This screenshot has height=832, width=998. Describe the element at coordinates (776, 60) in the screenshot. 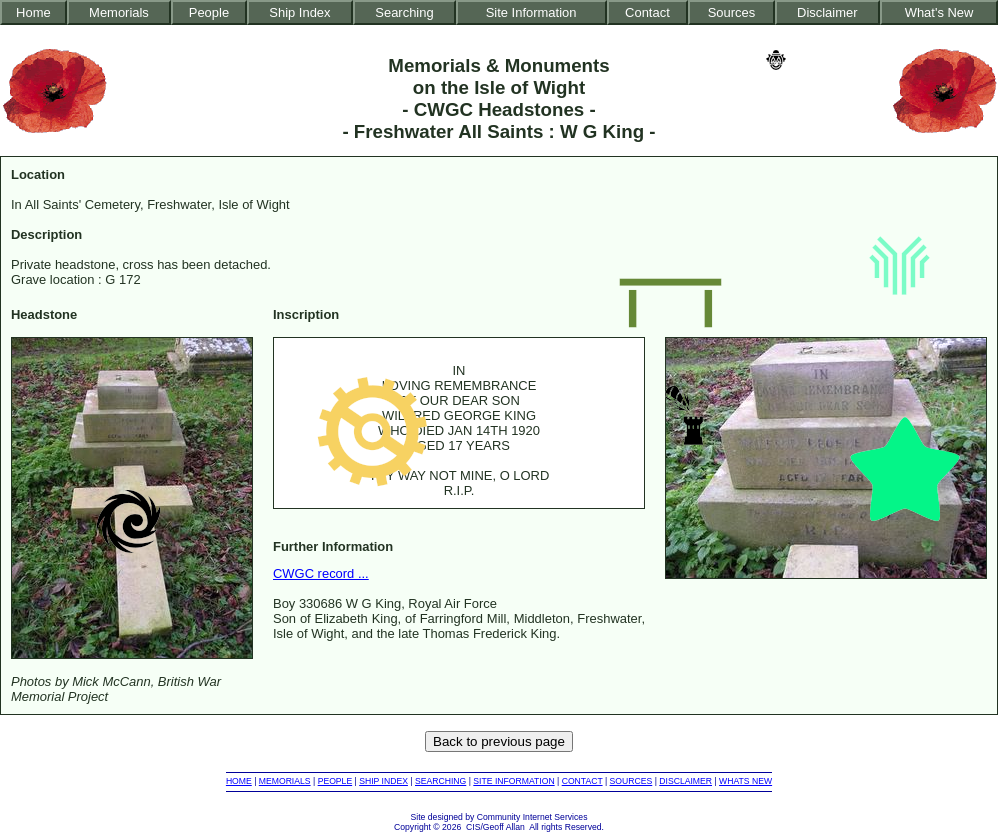

I see `select clown or jester character` at that location.